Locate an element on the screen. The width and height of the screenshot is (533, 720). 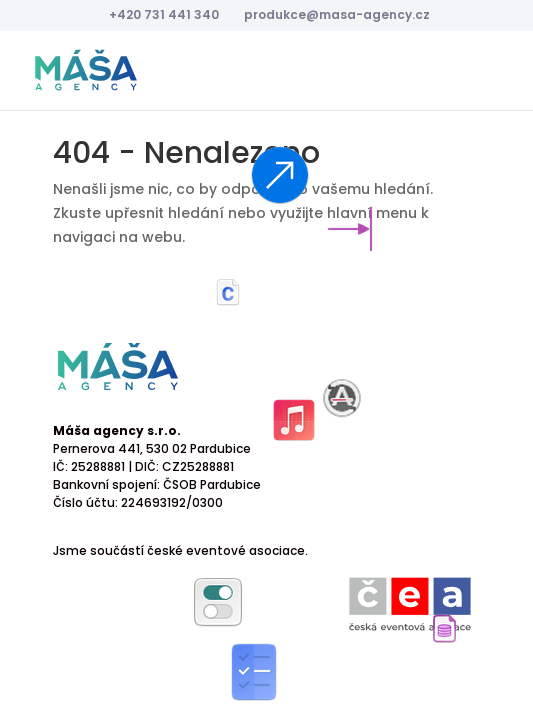
jump to the last item or end of list is located at coordinates (350, 229).